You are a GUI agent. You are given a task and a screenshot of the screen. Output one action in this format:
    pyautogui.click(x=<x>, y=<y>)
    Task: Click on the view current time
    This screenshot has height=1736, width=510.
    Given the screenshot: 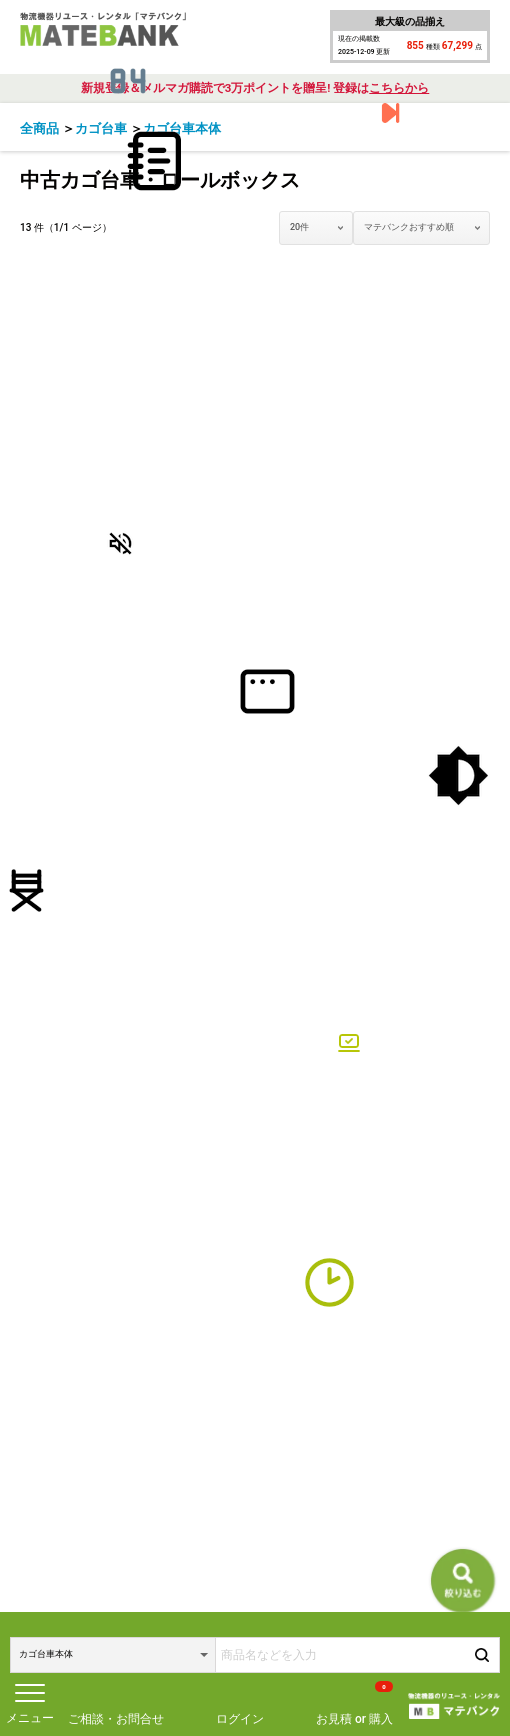 What is the action you would take?
    pyautogui.click(x=329, y=1282)
    